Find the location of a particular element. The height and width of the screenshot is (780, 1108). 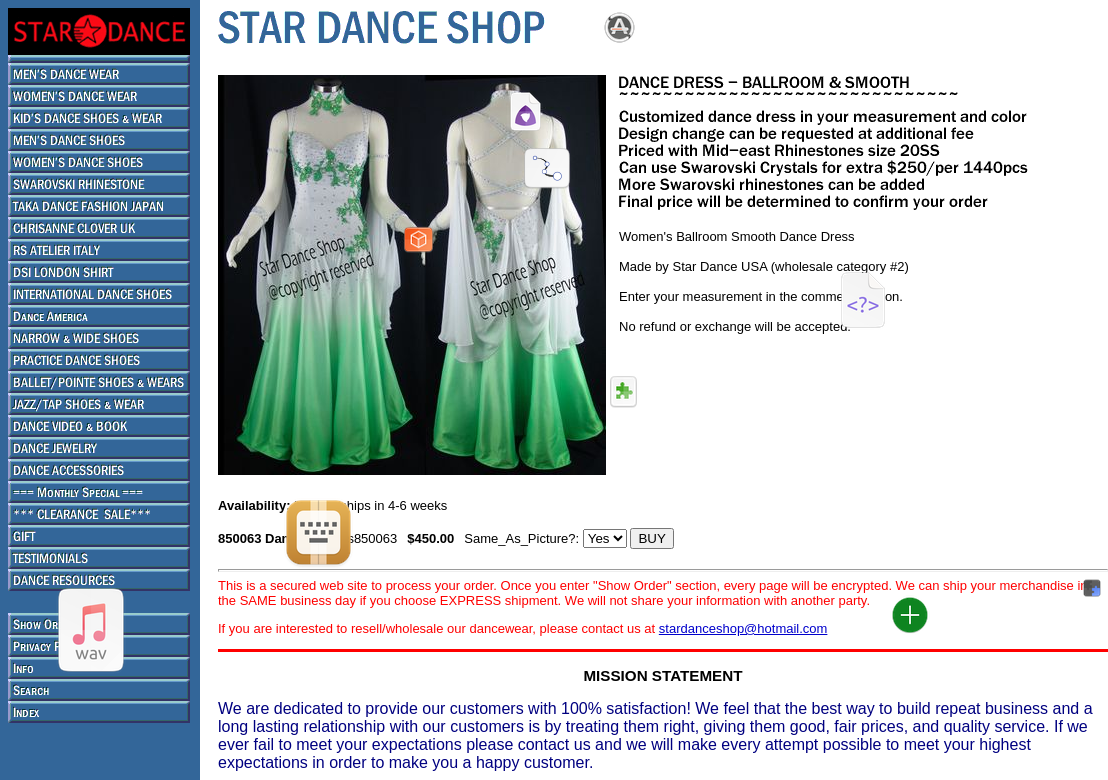

meson build system configuration file is located at coordinates (525, 111).